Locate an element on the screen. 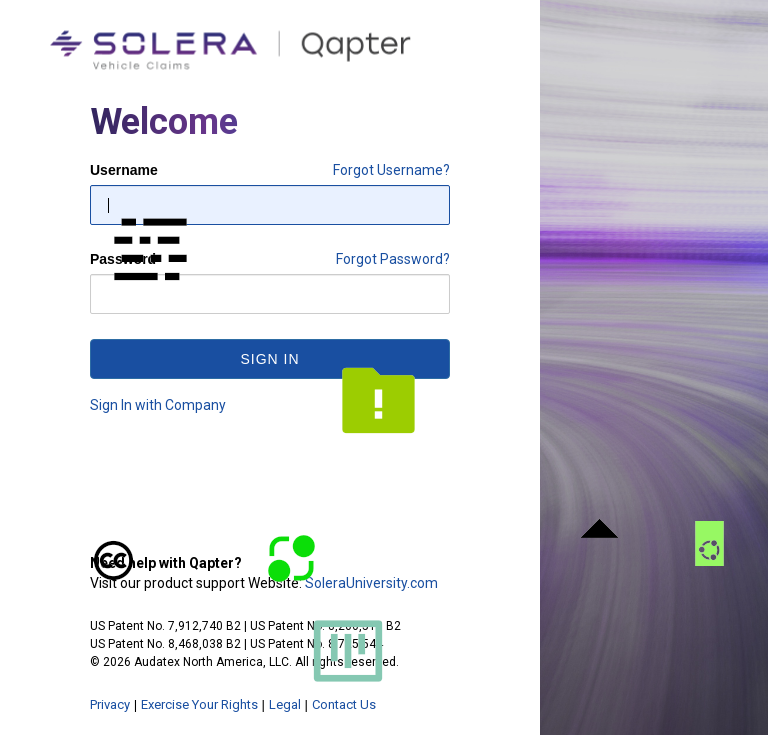 Image resolution: width=768 pixels, height=735 pixels. folder contains items that need attention is located at coordinates (378, 400).